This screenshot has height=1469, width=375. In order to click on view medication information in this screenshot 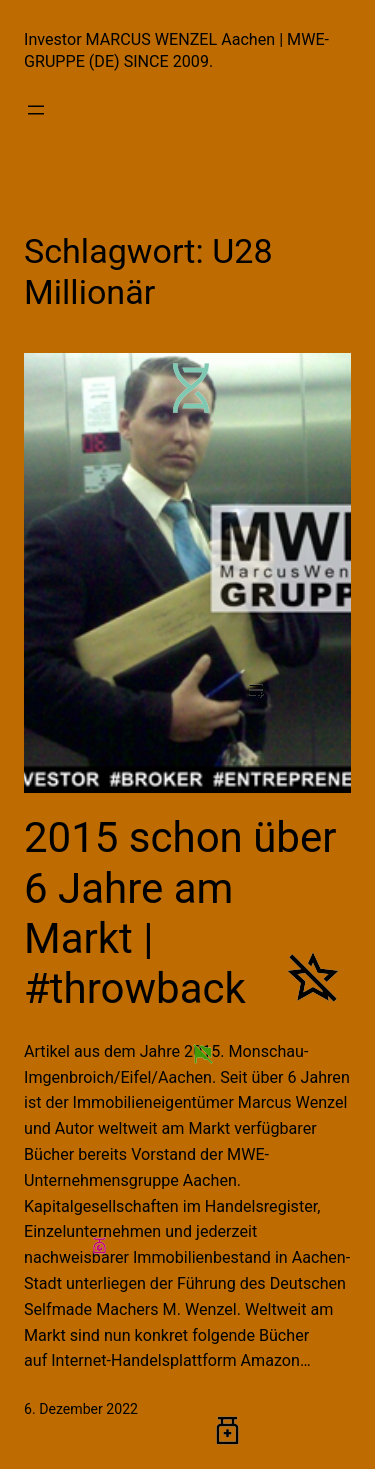, I will do `click(227, 1430)`.